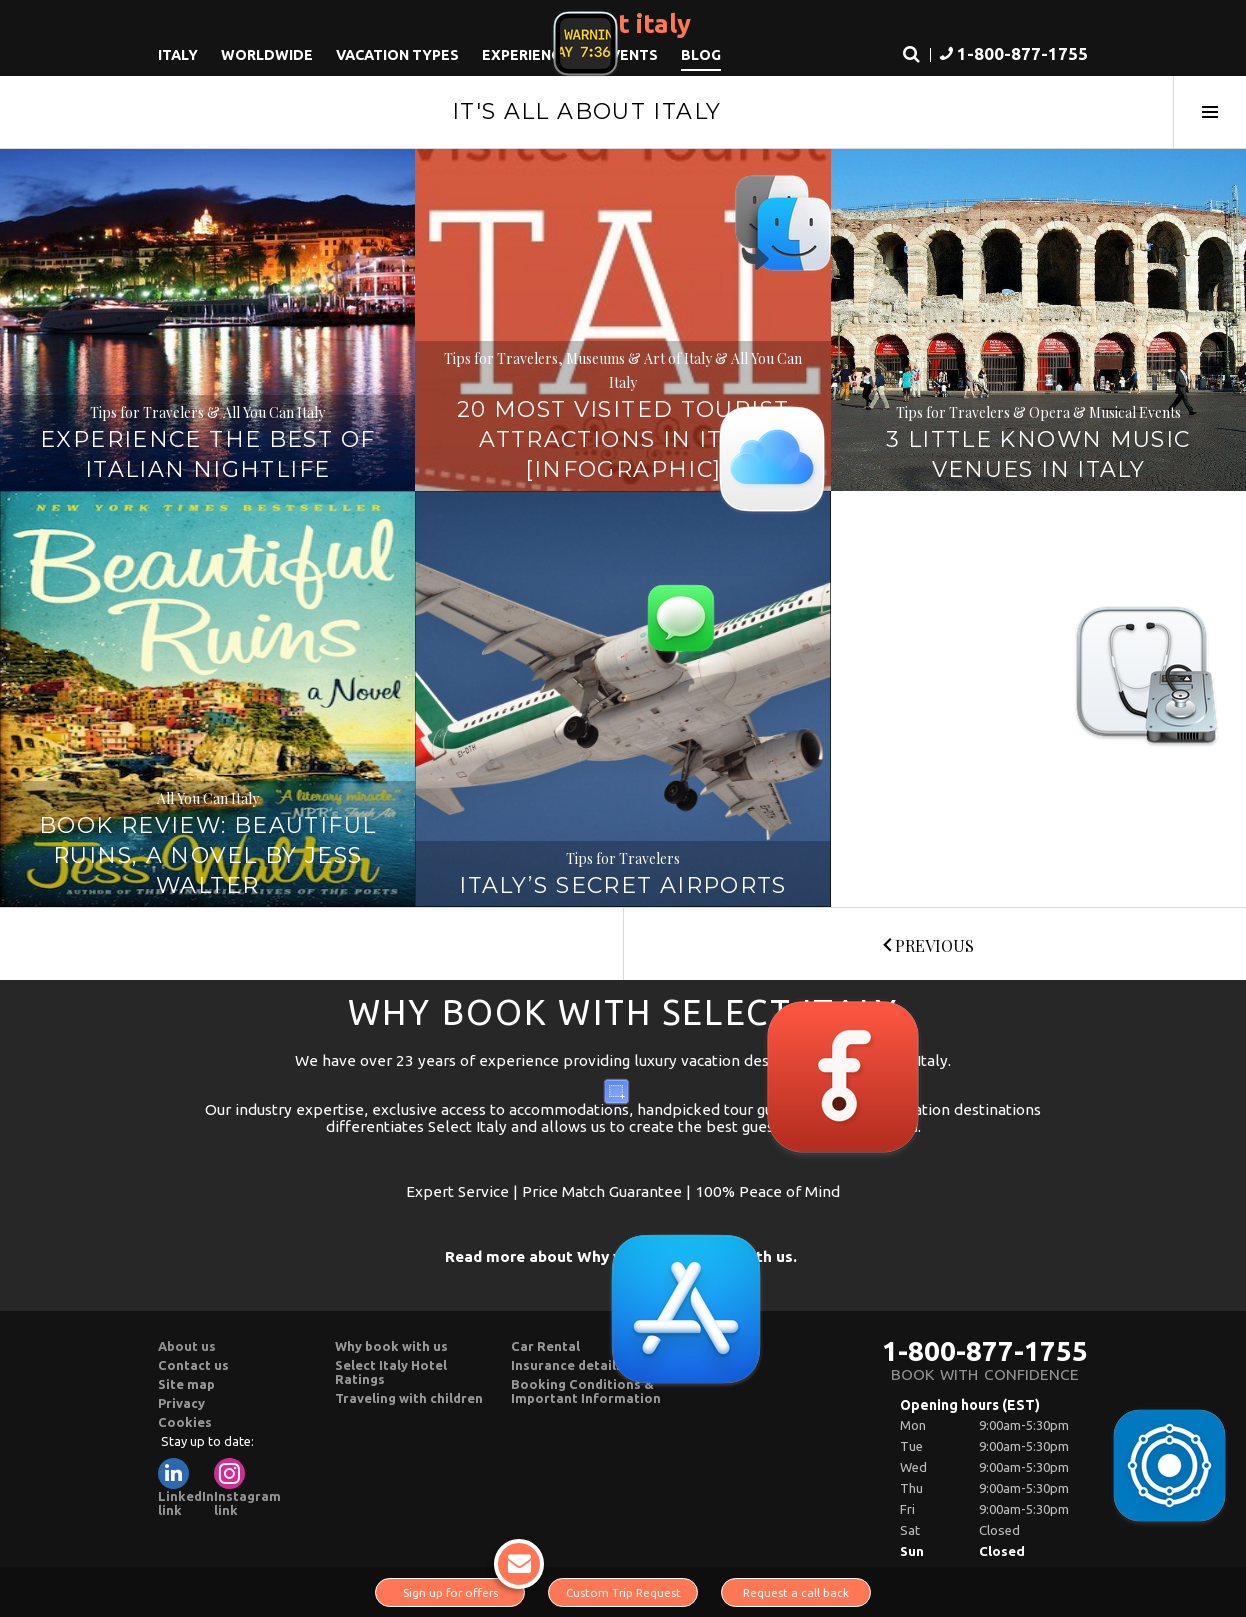  What do you see at coordinates (1169, 1465) in the screenshot?
I see `open the Neon app` at bounding box center [1169, 1465].